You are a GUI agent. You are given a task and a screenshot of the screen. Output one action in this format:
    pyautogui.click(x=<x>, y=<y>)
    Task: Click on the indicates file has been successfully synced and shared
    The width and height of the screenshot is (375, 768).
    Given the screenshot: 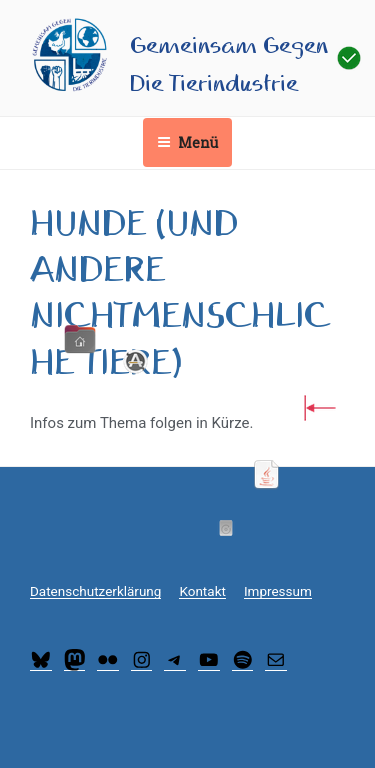 What is the action you would take?
    pyautogui.click(x=349, y=58)
    